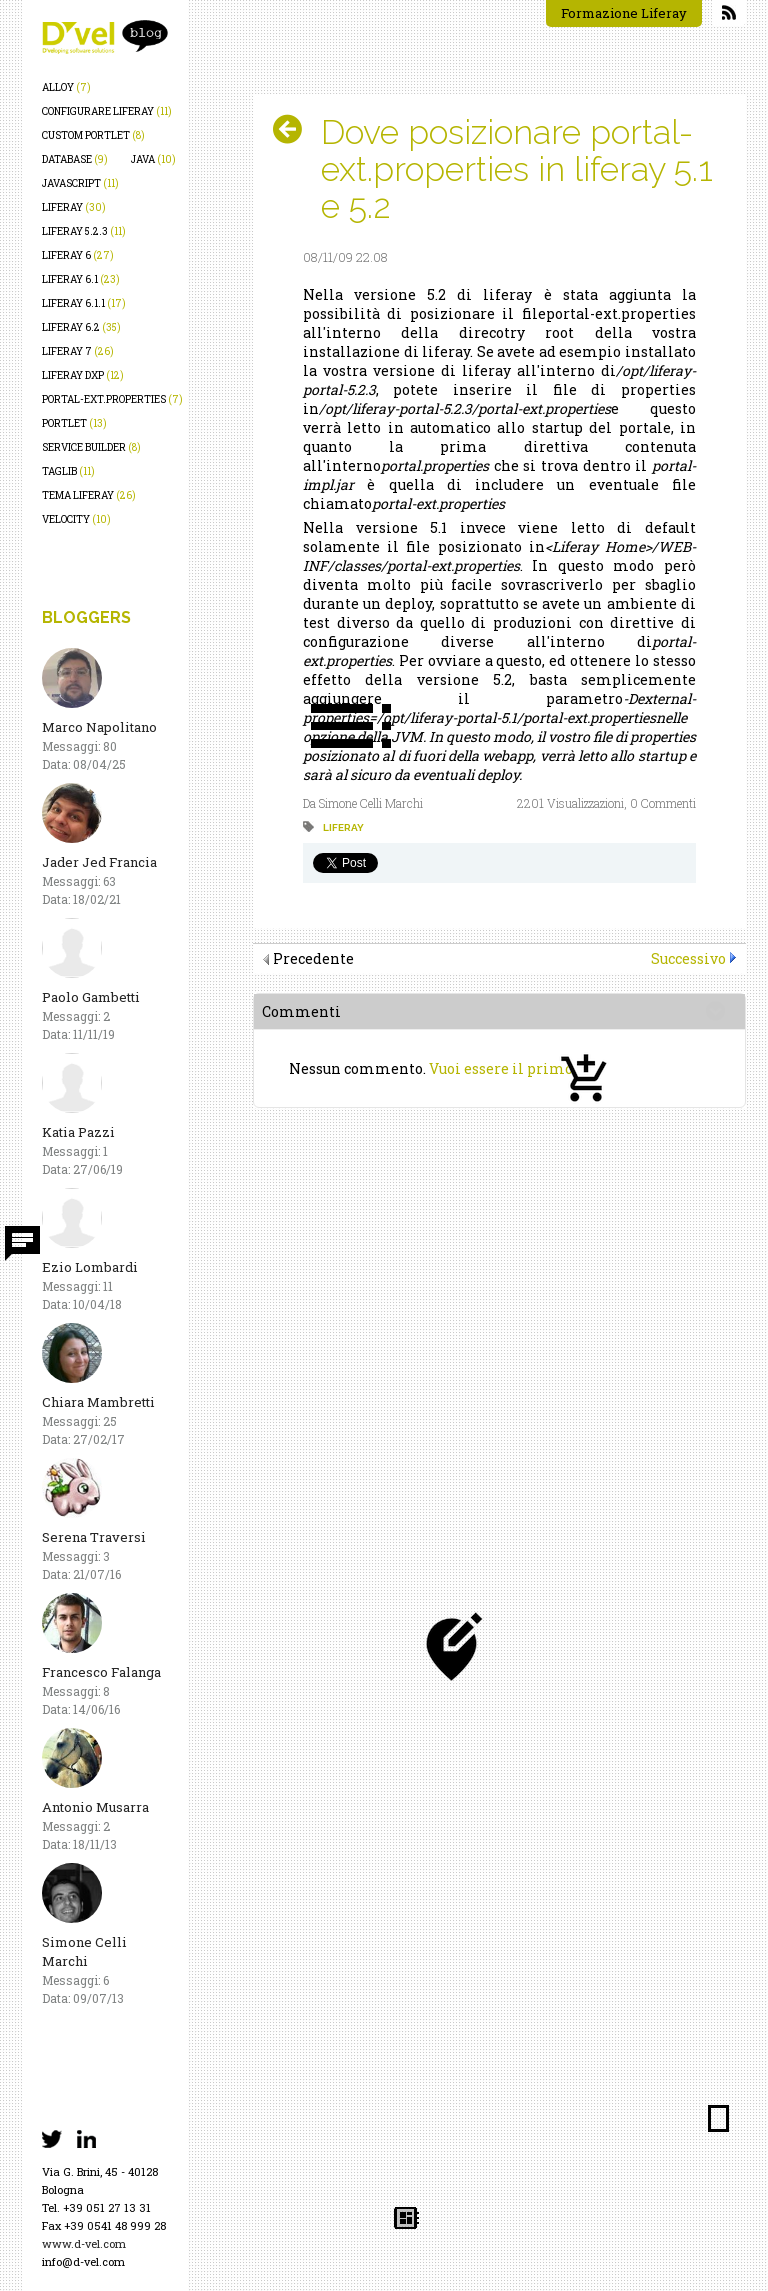  I want to click on view table of contents, so click(351, 726).